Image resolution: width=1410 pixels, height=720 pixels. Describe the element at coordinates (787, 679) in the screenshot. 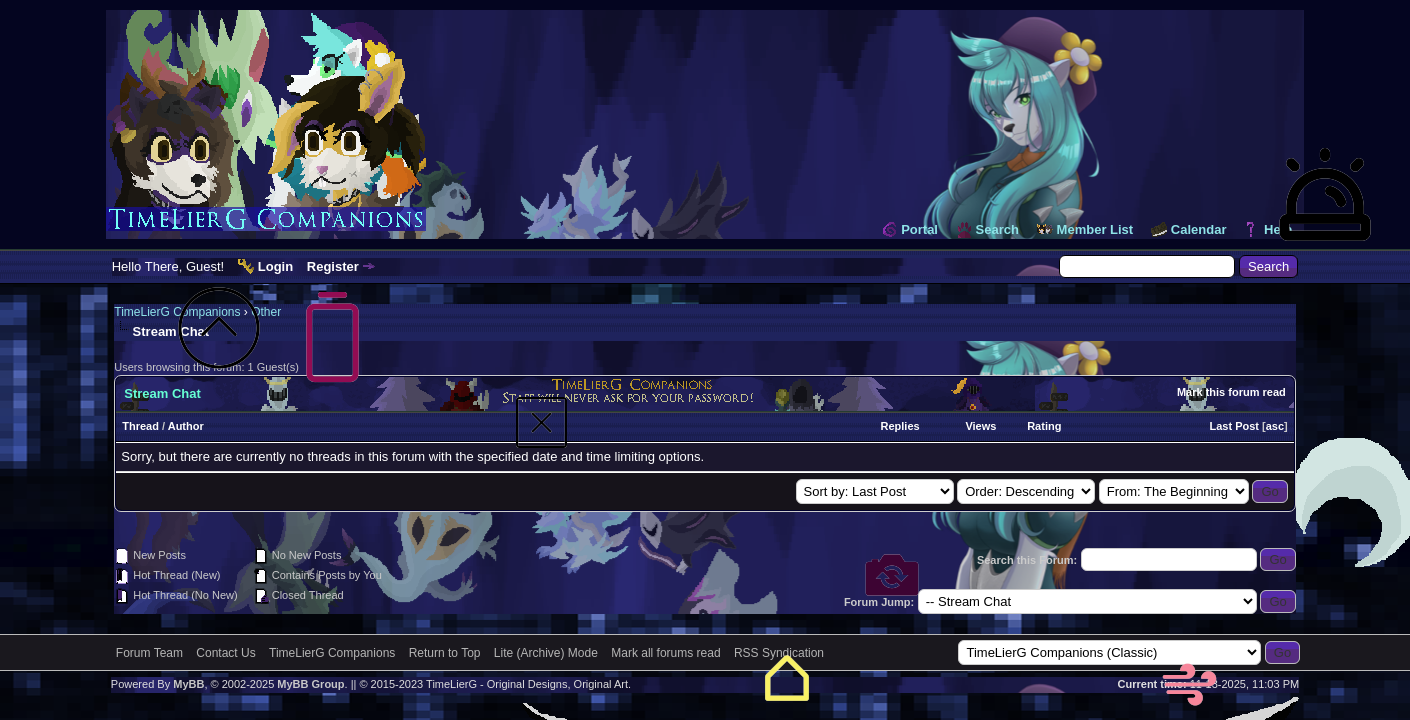

I see `navigate to home screen` at that location.